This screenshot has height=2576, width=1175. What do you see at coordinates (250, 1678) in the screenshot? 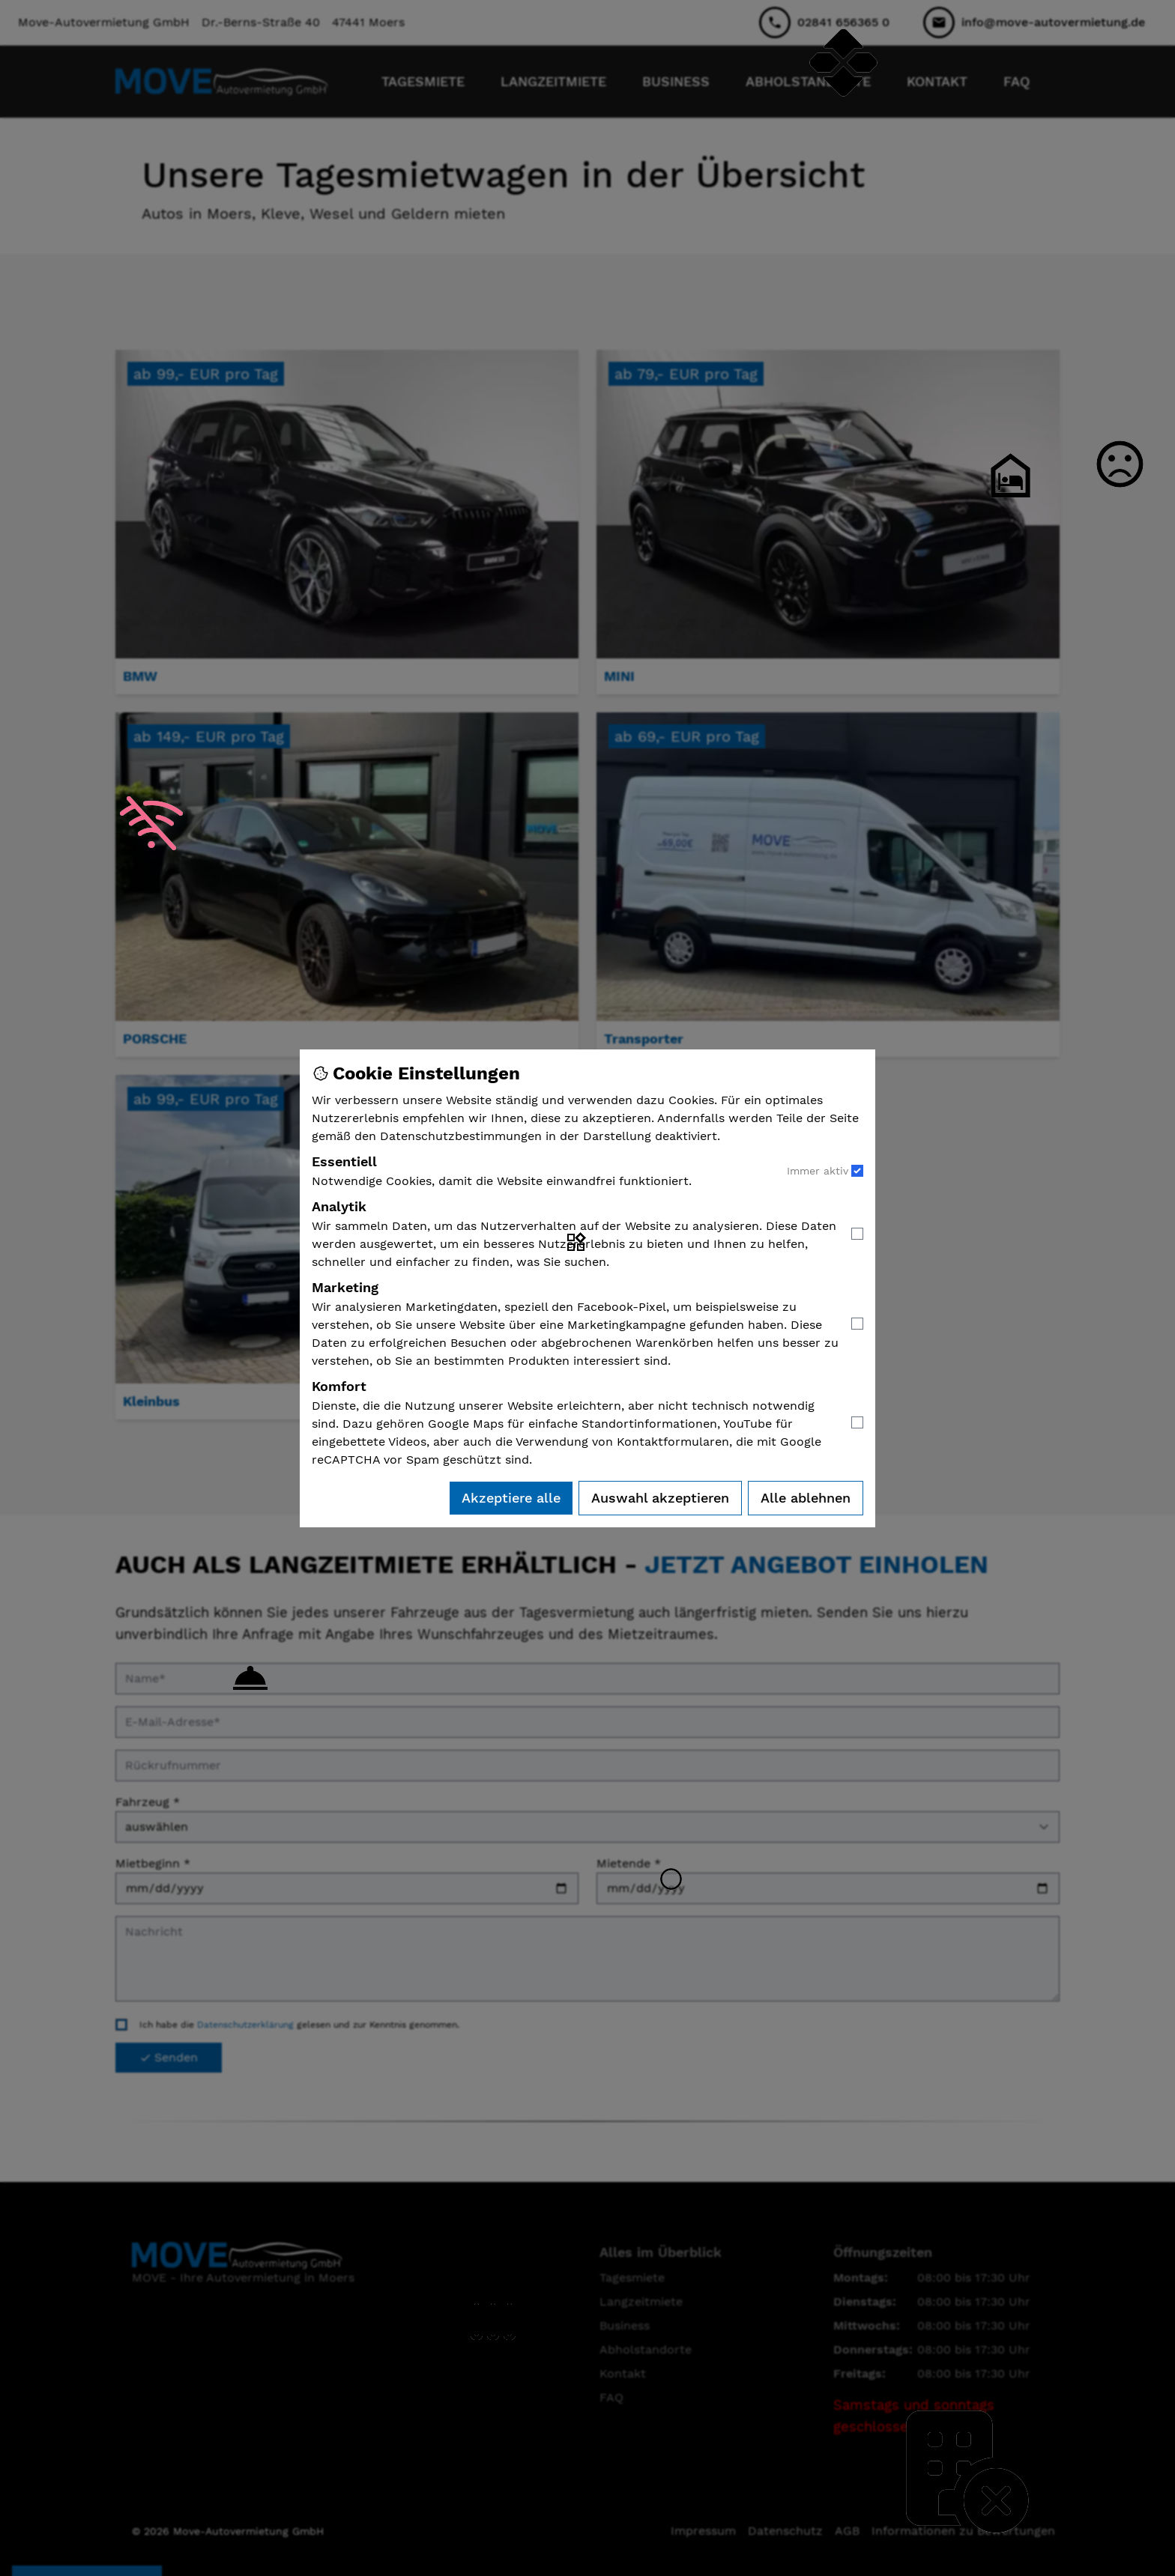
I see `request room service` at bounding box center [250, 1678].